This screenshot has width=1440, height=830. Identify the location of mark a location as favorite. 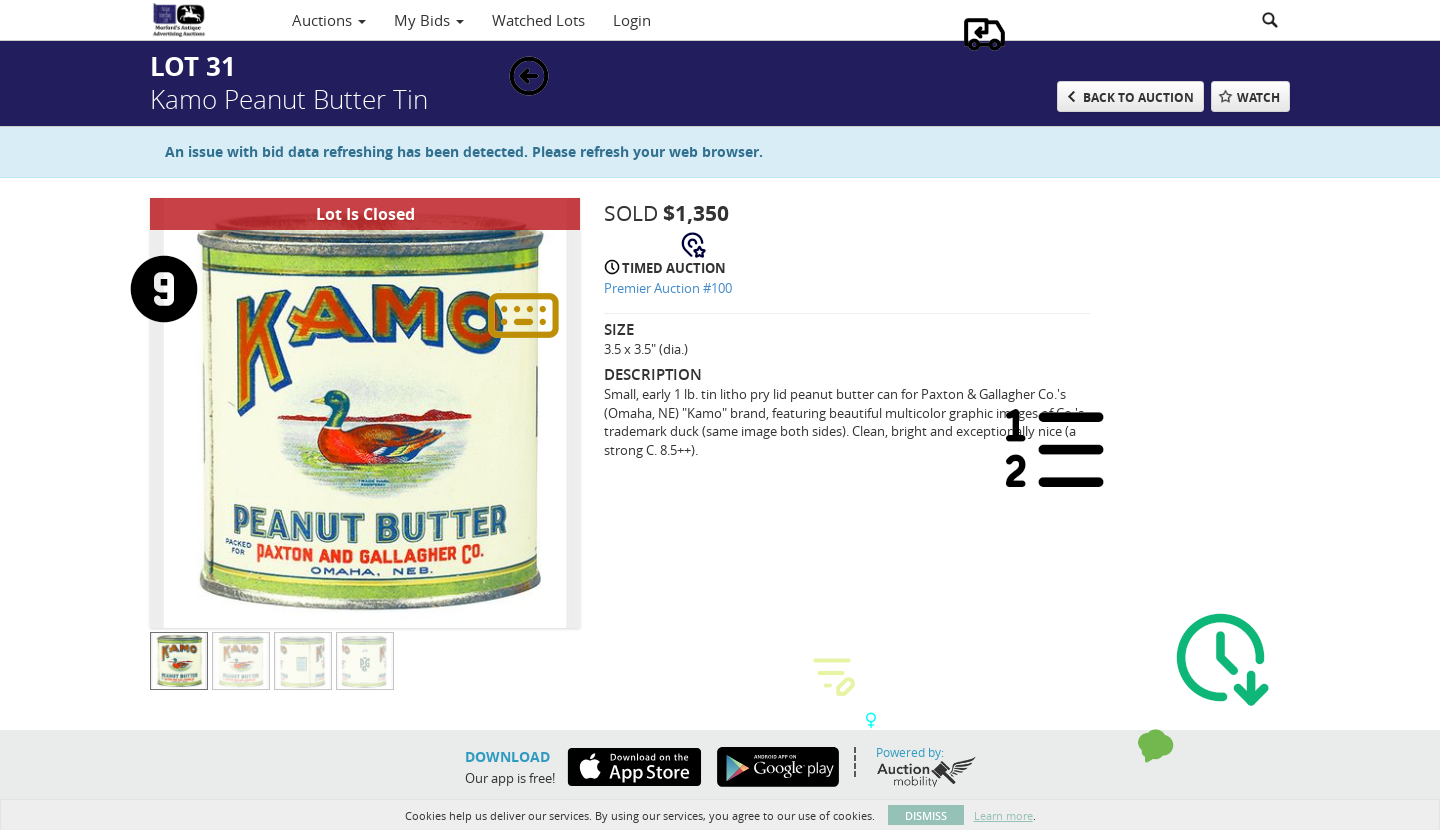
(692, 244).